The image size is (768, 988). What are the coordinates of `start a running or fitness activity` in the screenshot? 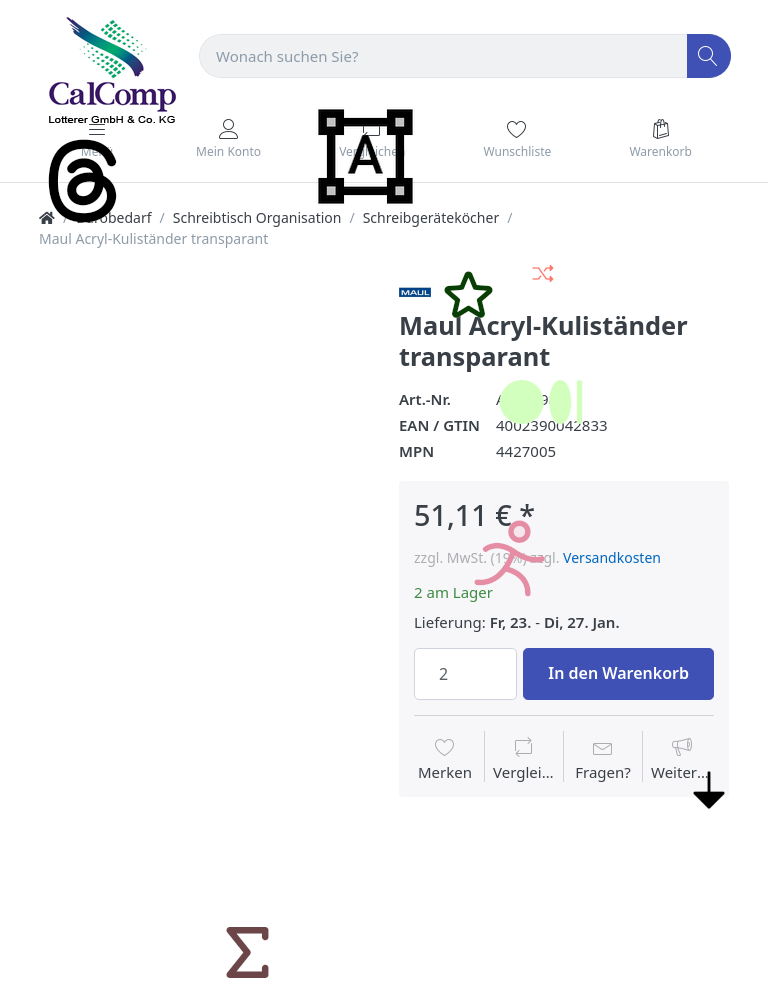 It's located at (511, 557).